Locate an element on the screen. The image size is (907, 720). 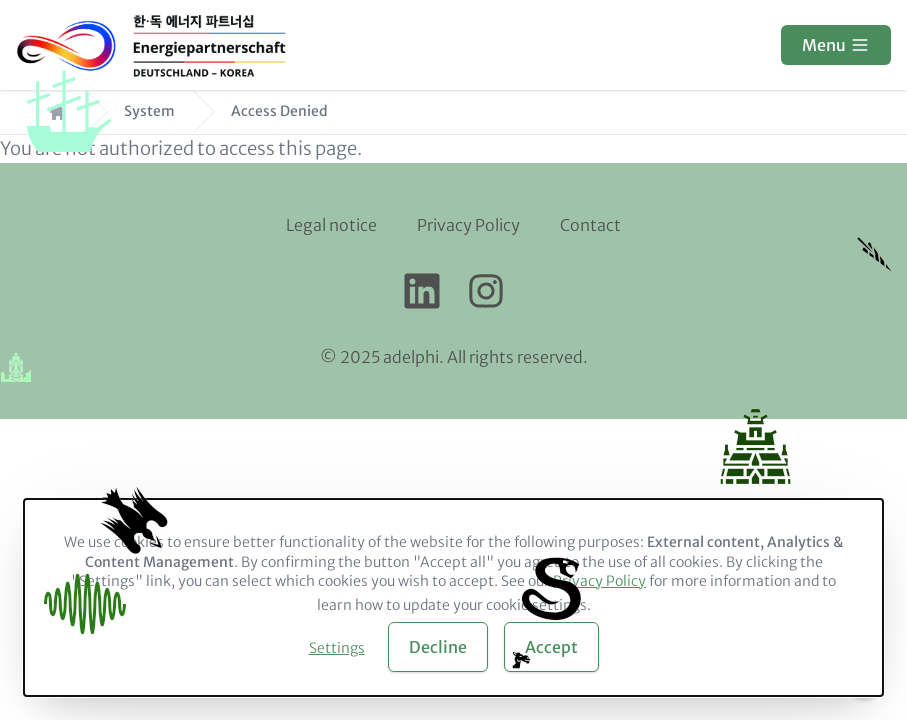
access naval or ship-related game content is located at coordinates (68, 113).